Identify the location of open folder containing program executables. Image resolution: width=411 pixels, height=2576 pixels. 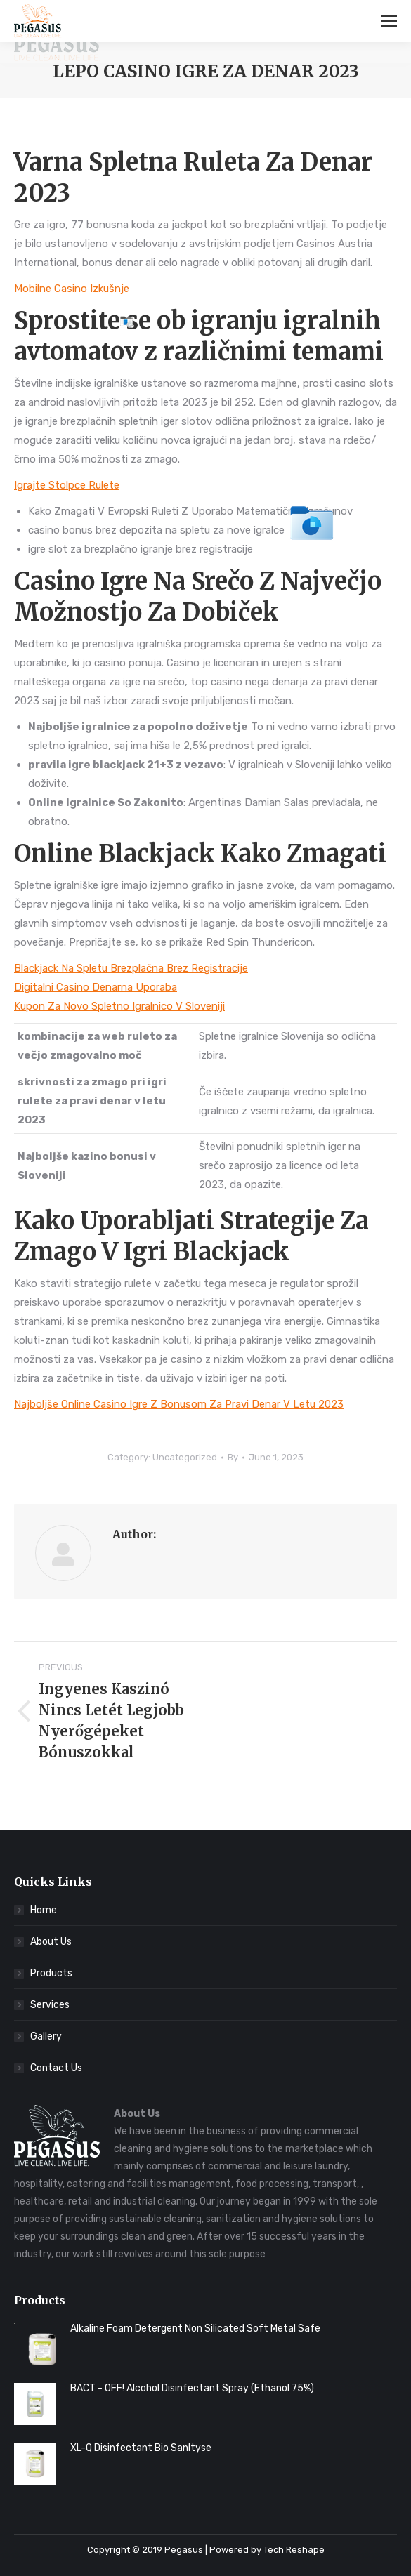
(126, 322).